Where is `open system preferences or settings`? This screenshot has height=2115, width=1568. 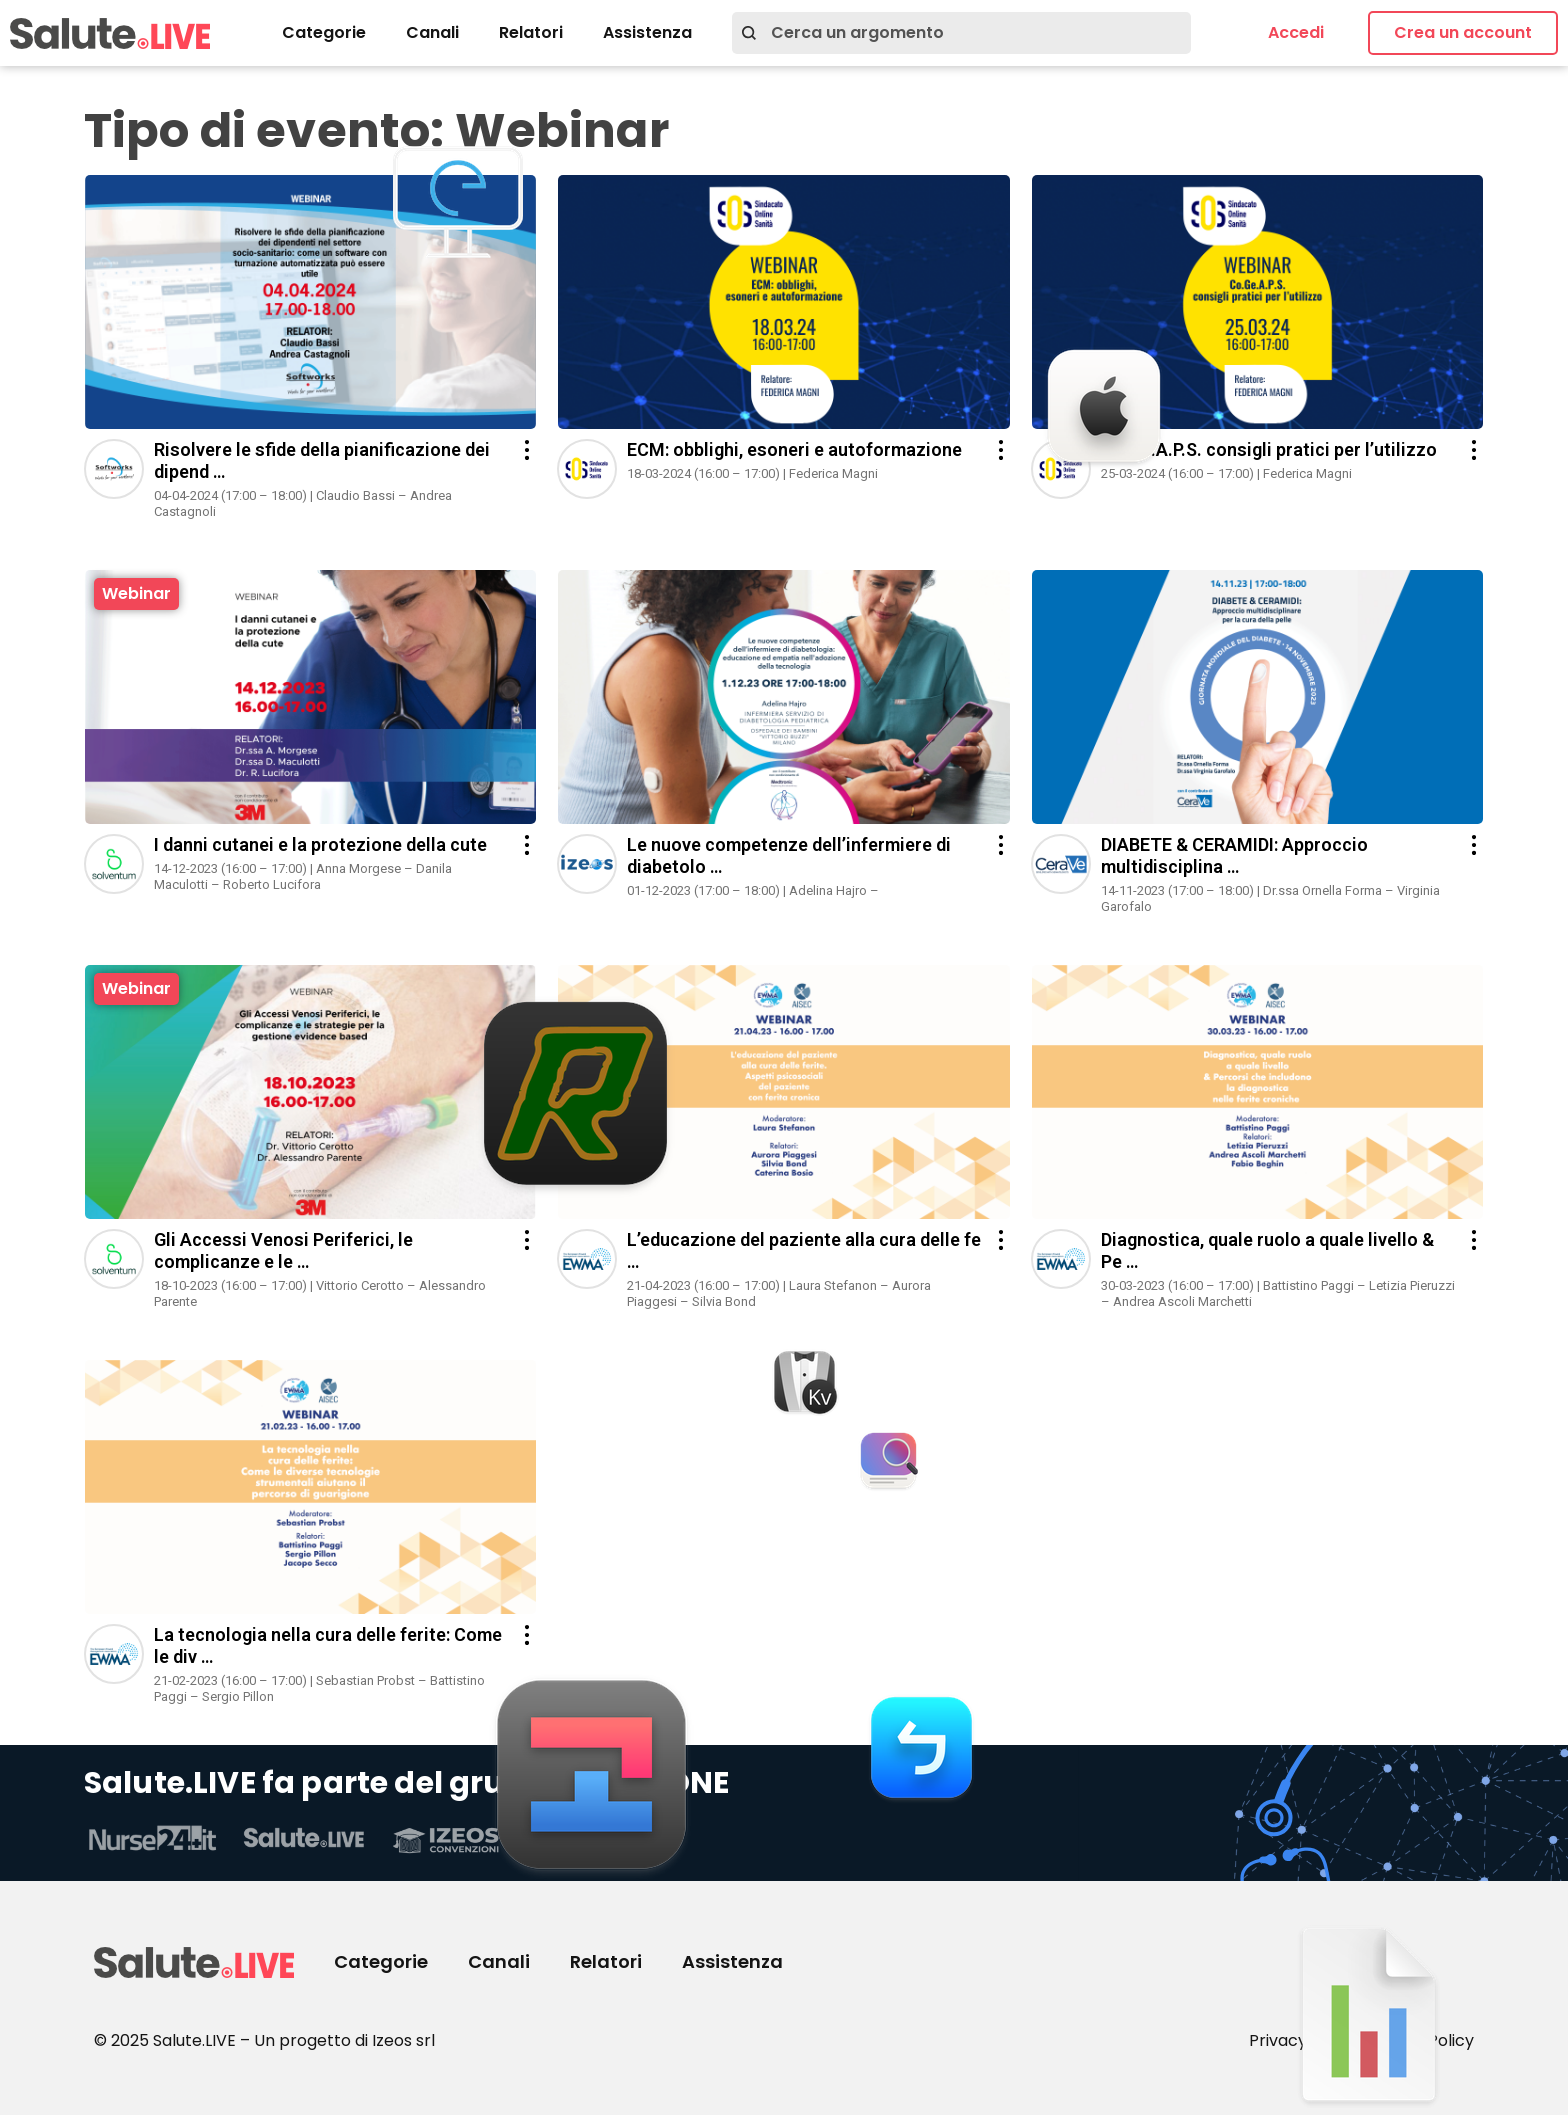
open system preferences or settings is located at coordinates (1104, 406).